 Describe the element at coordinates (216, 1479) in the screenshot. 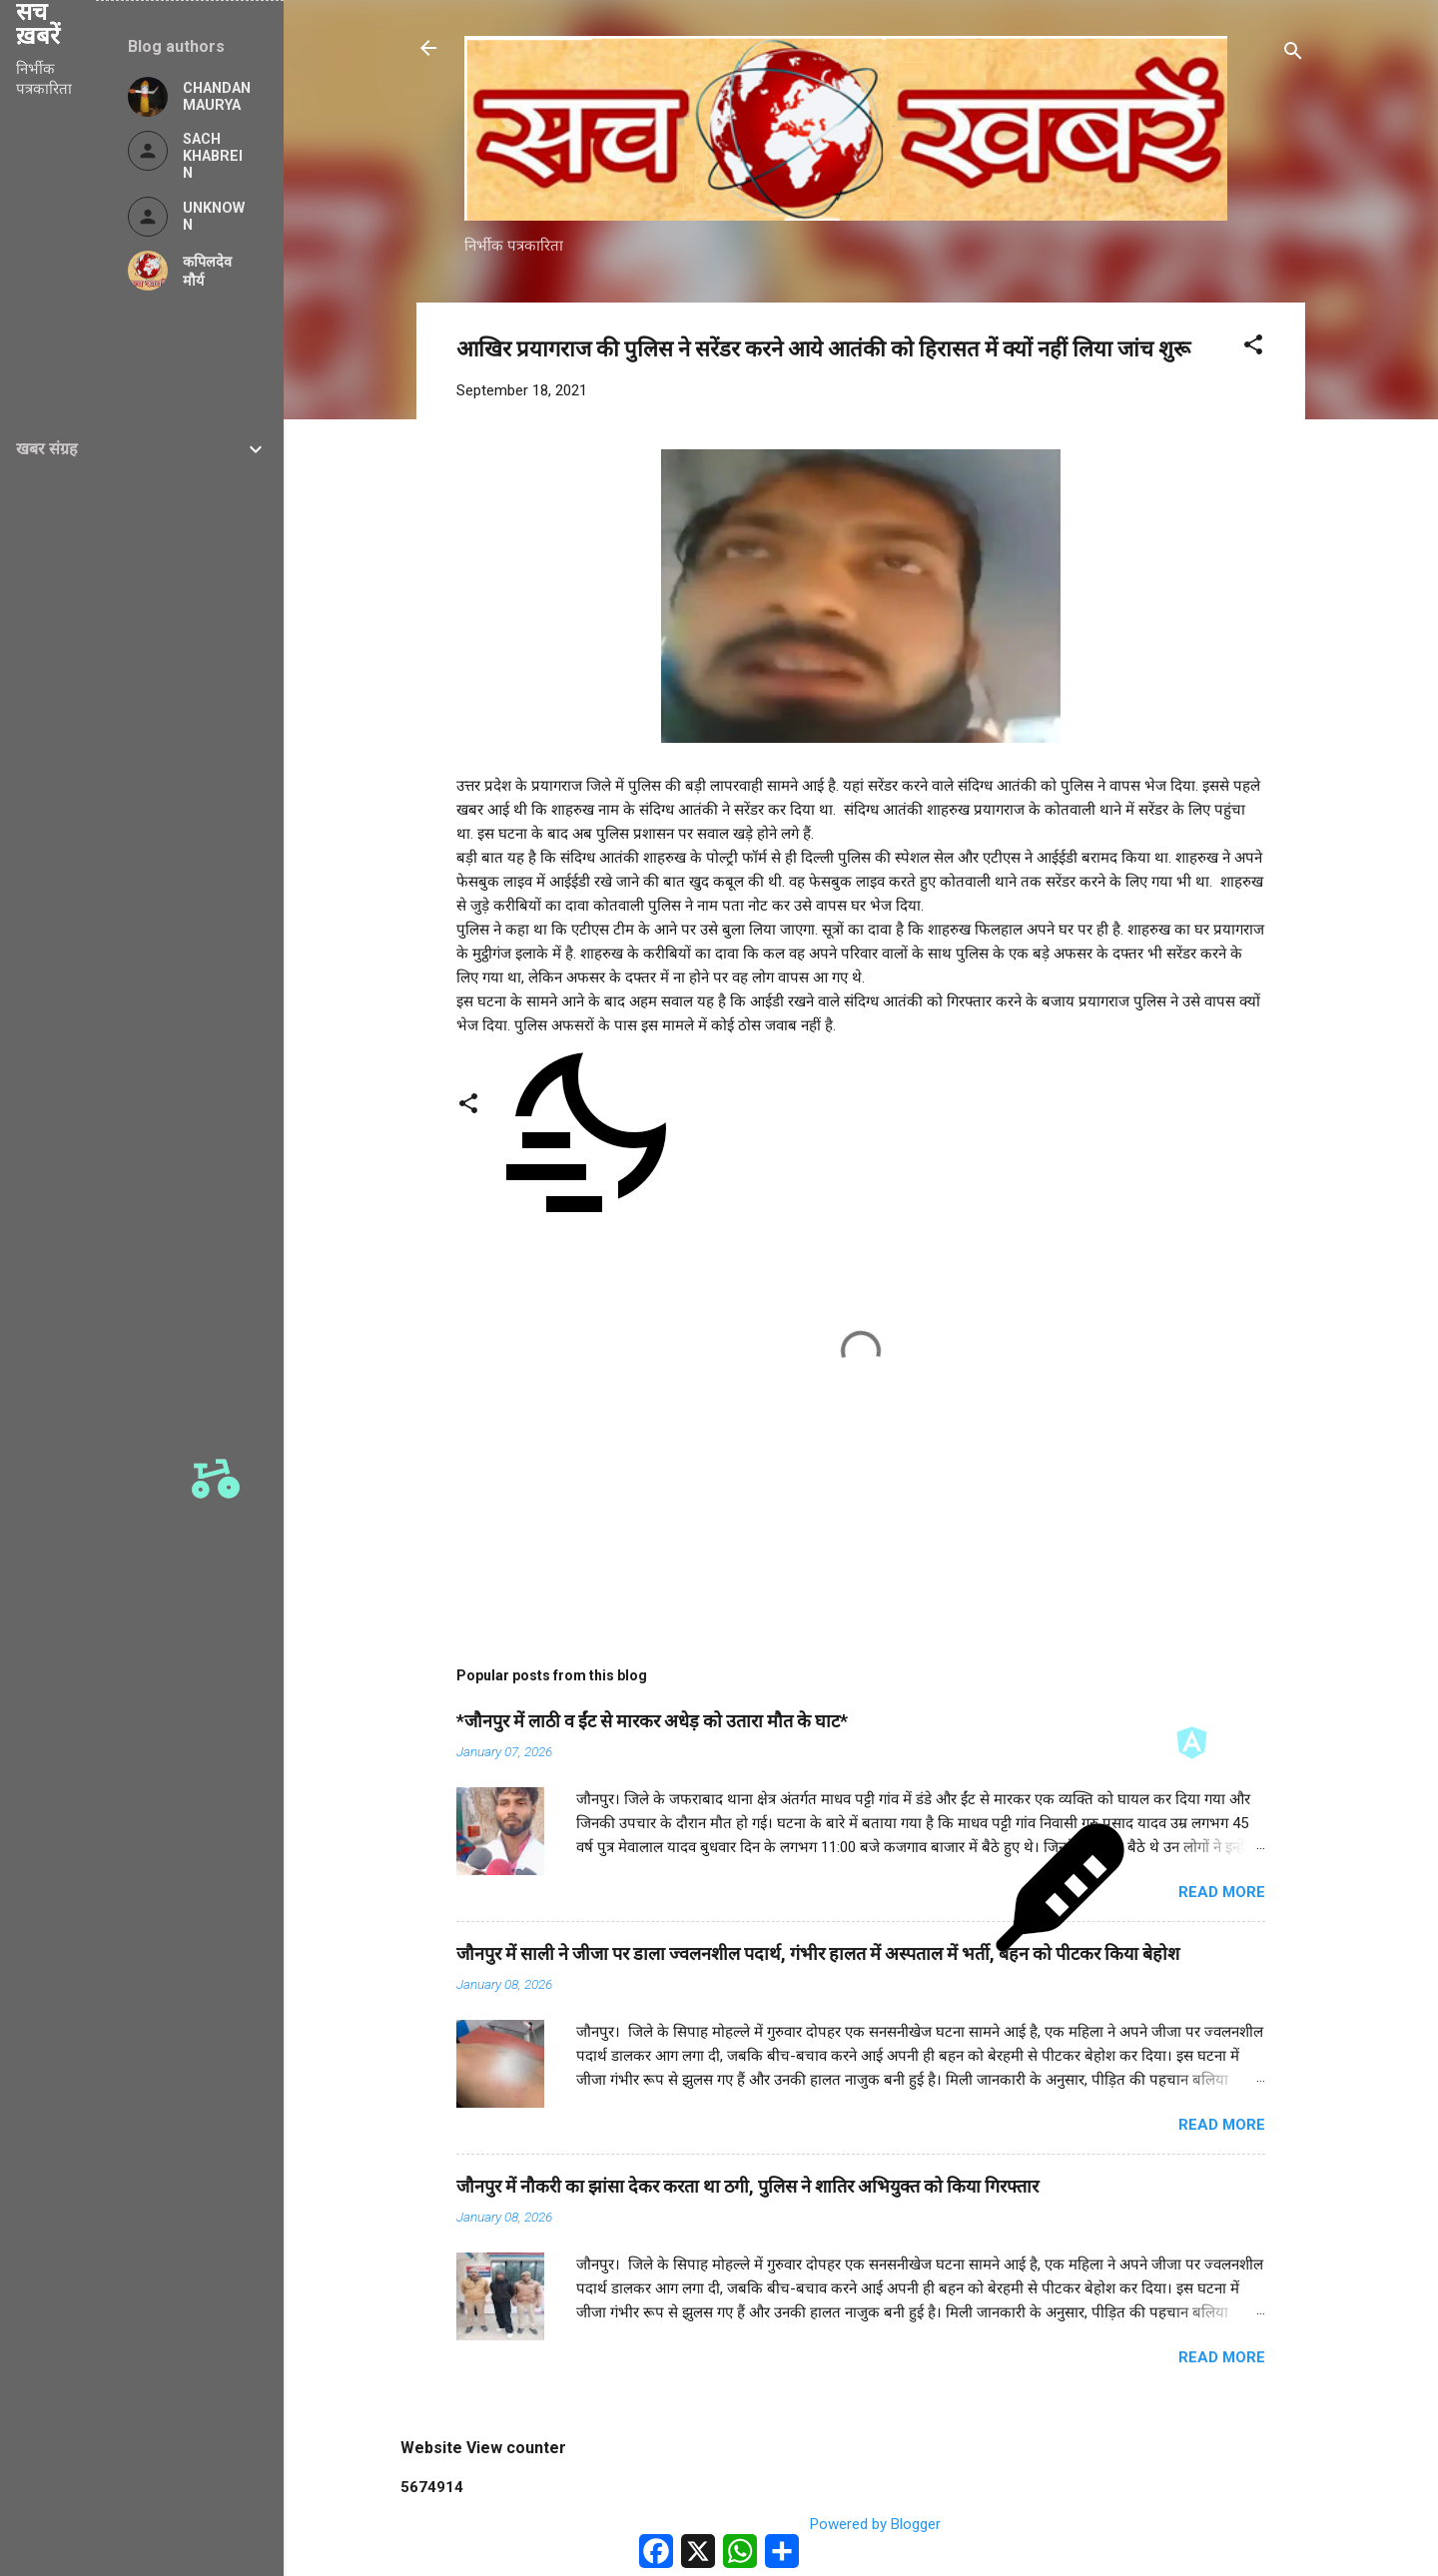

I see `view nearby bike rental stations` at that location.